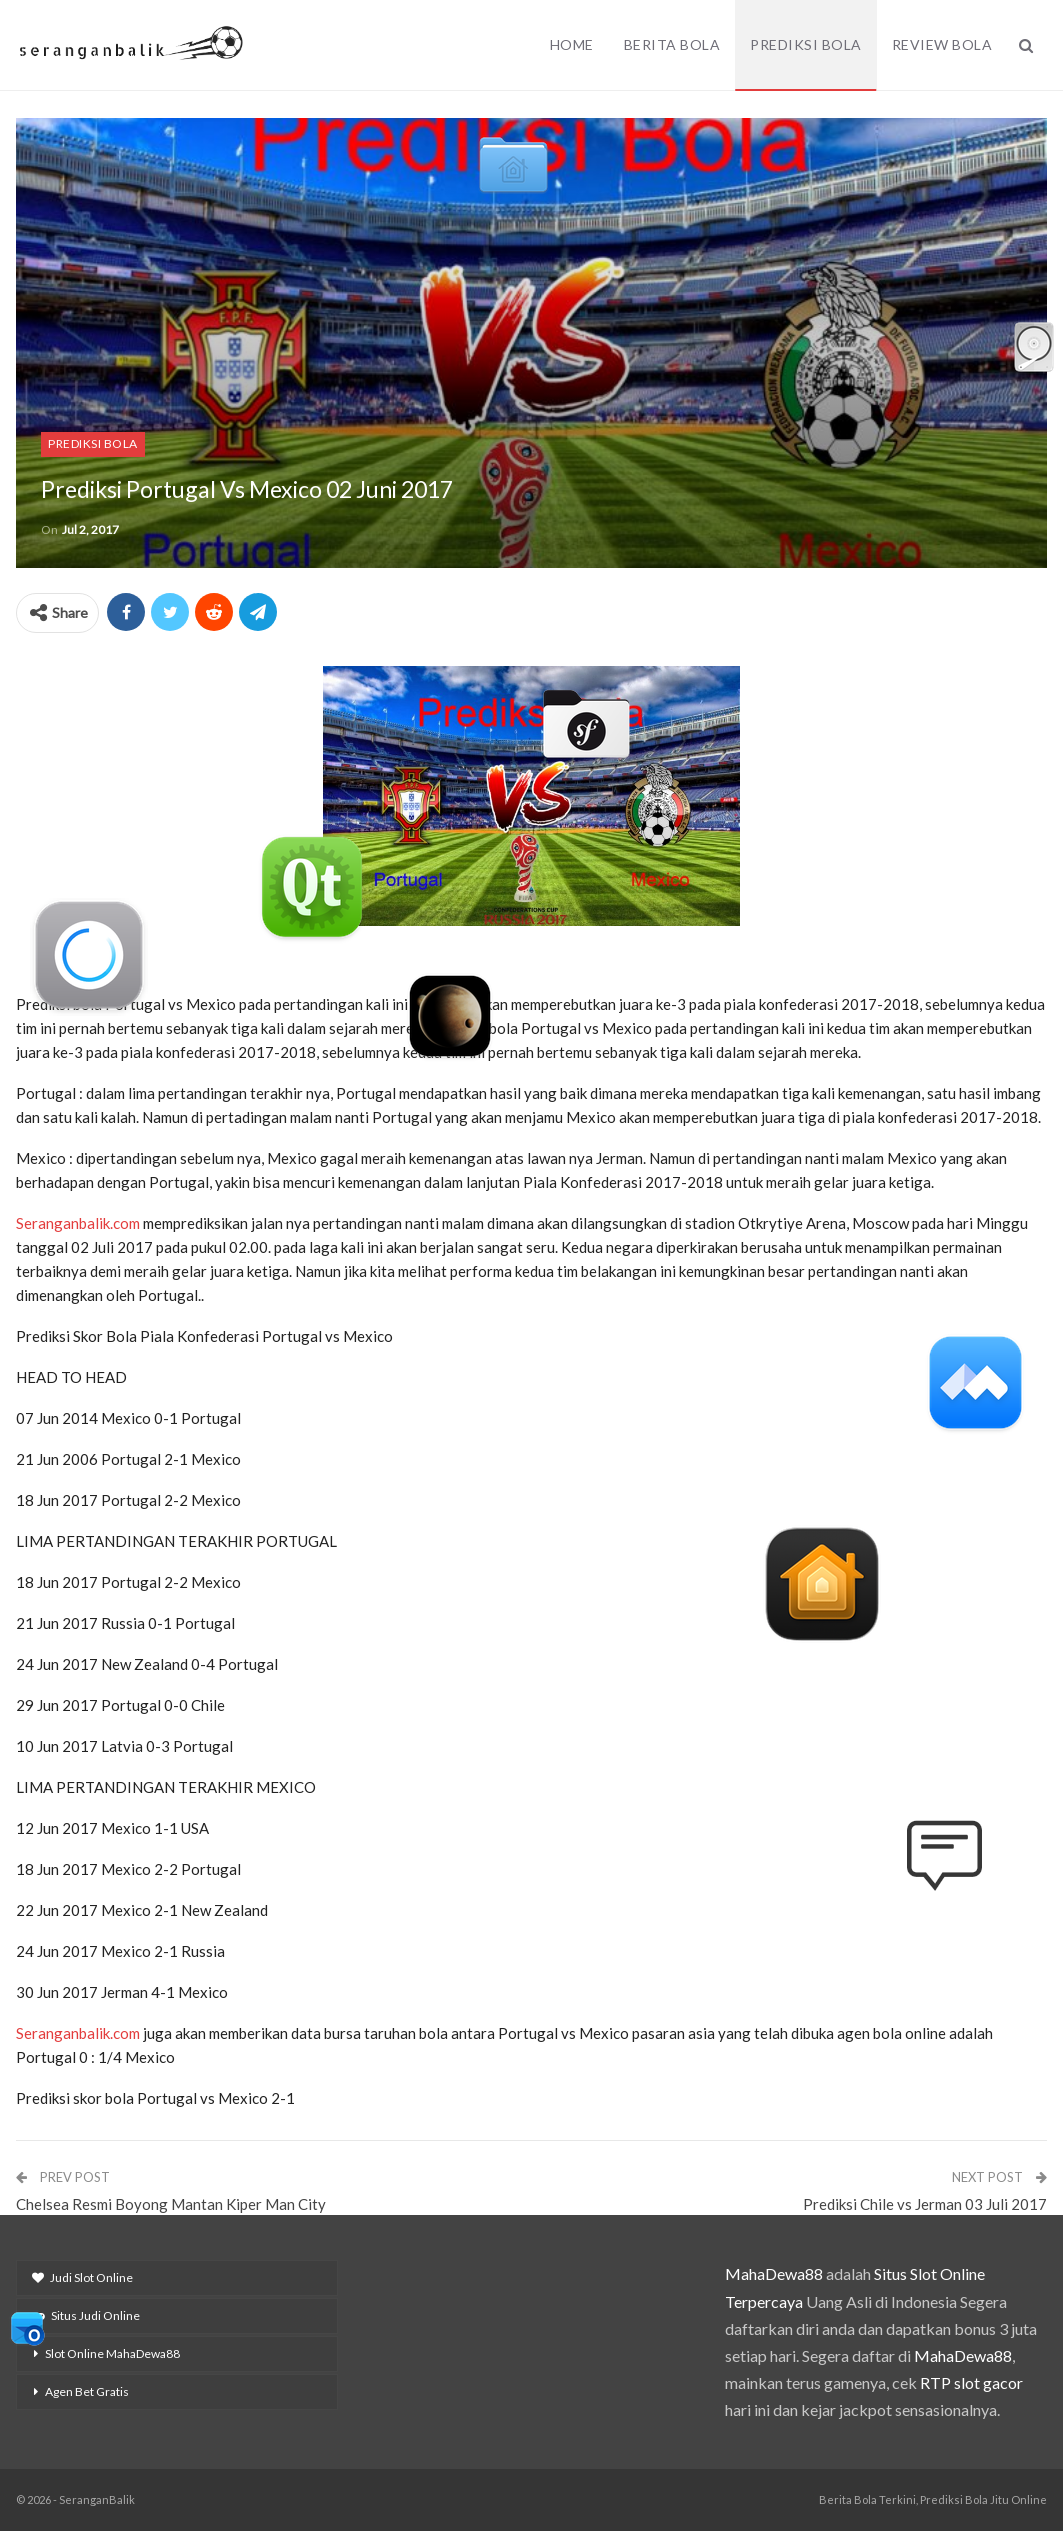 The image size is (1063, 2531). Describe the element at coordinates (822, 1584) in the screenshot. I see `open the home app` at that location.